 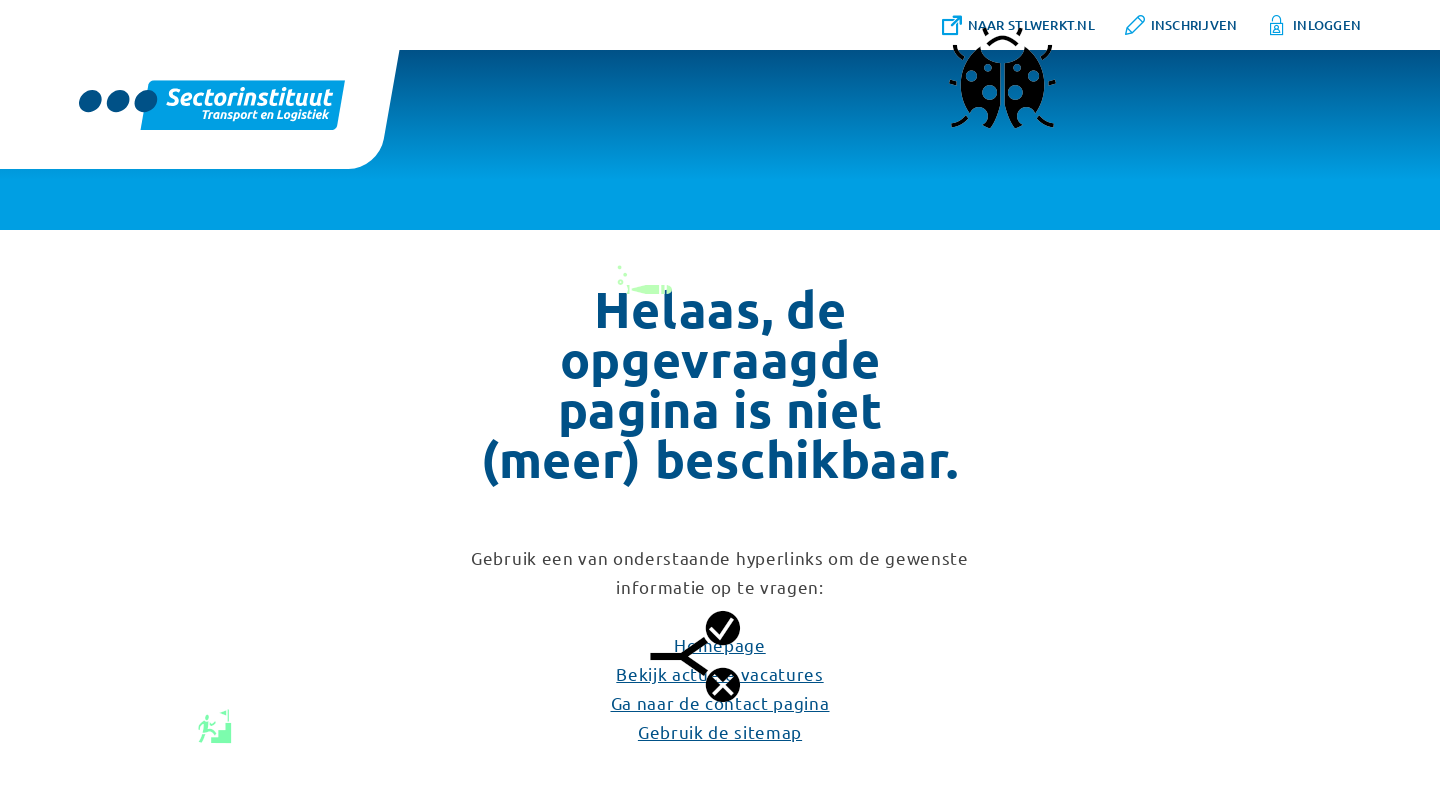 What do you see at coordinates (1002, 81) in the screenshot?
I see `indicates a bug or issue in the system` at bounding box center [1002, 81].